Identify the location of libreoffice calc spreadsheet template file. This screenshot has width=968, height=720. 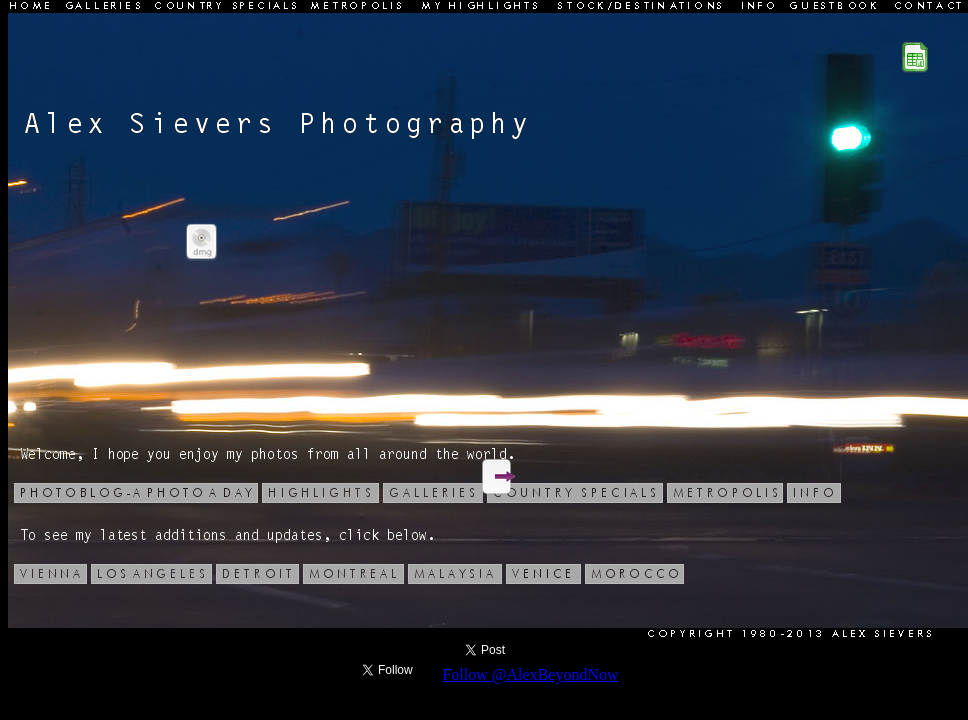
(915, 57).